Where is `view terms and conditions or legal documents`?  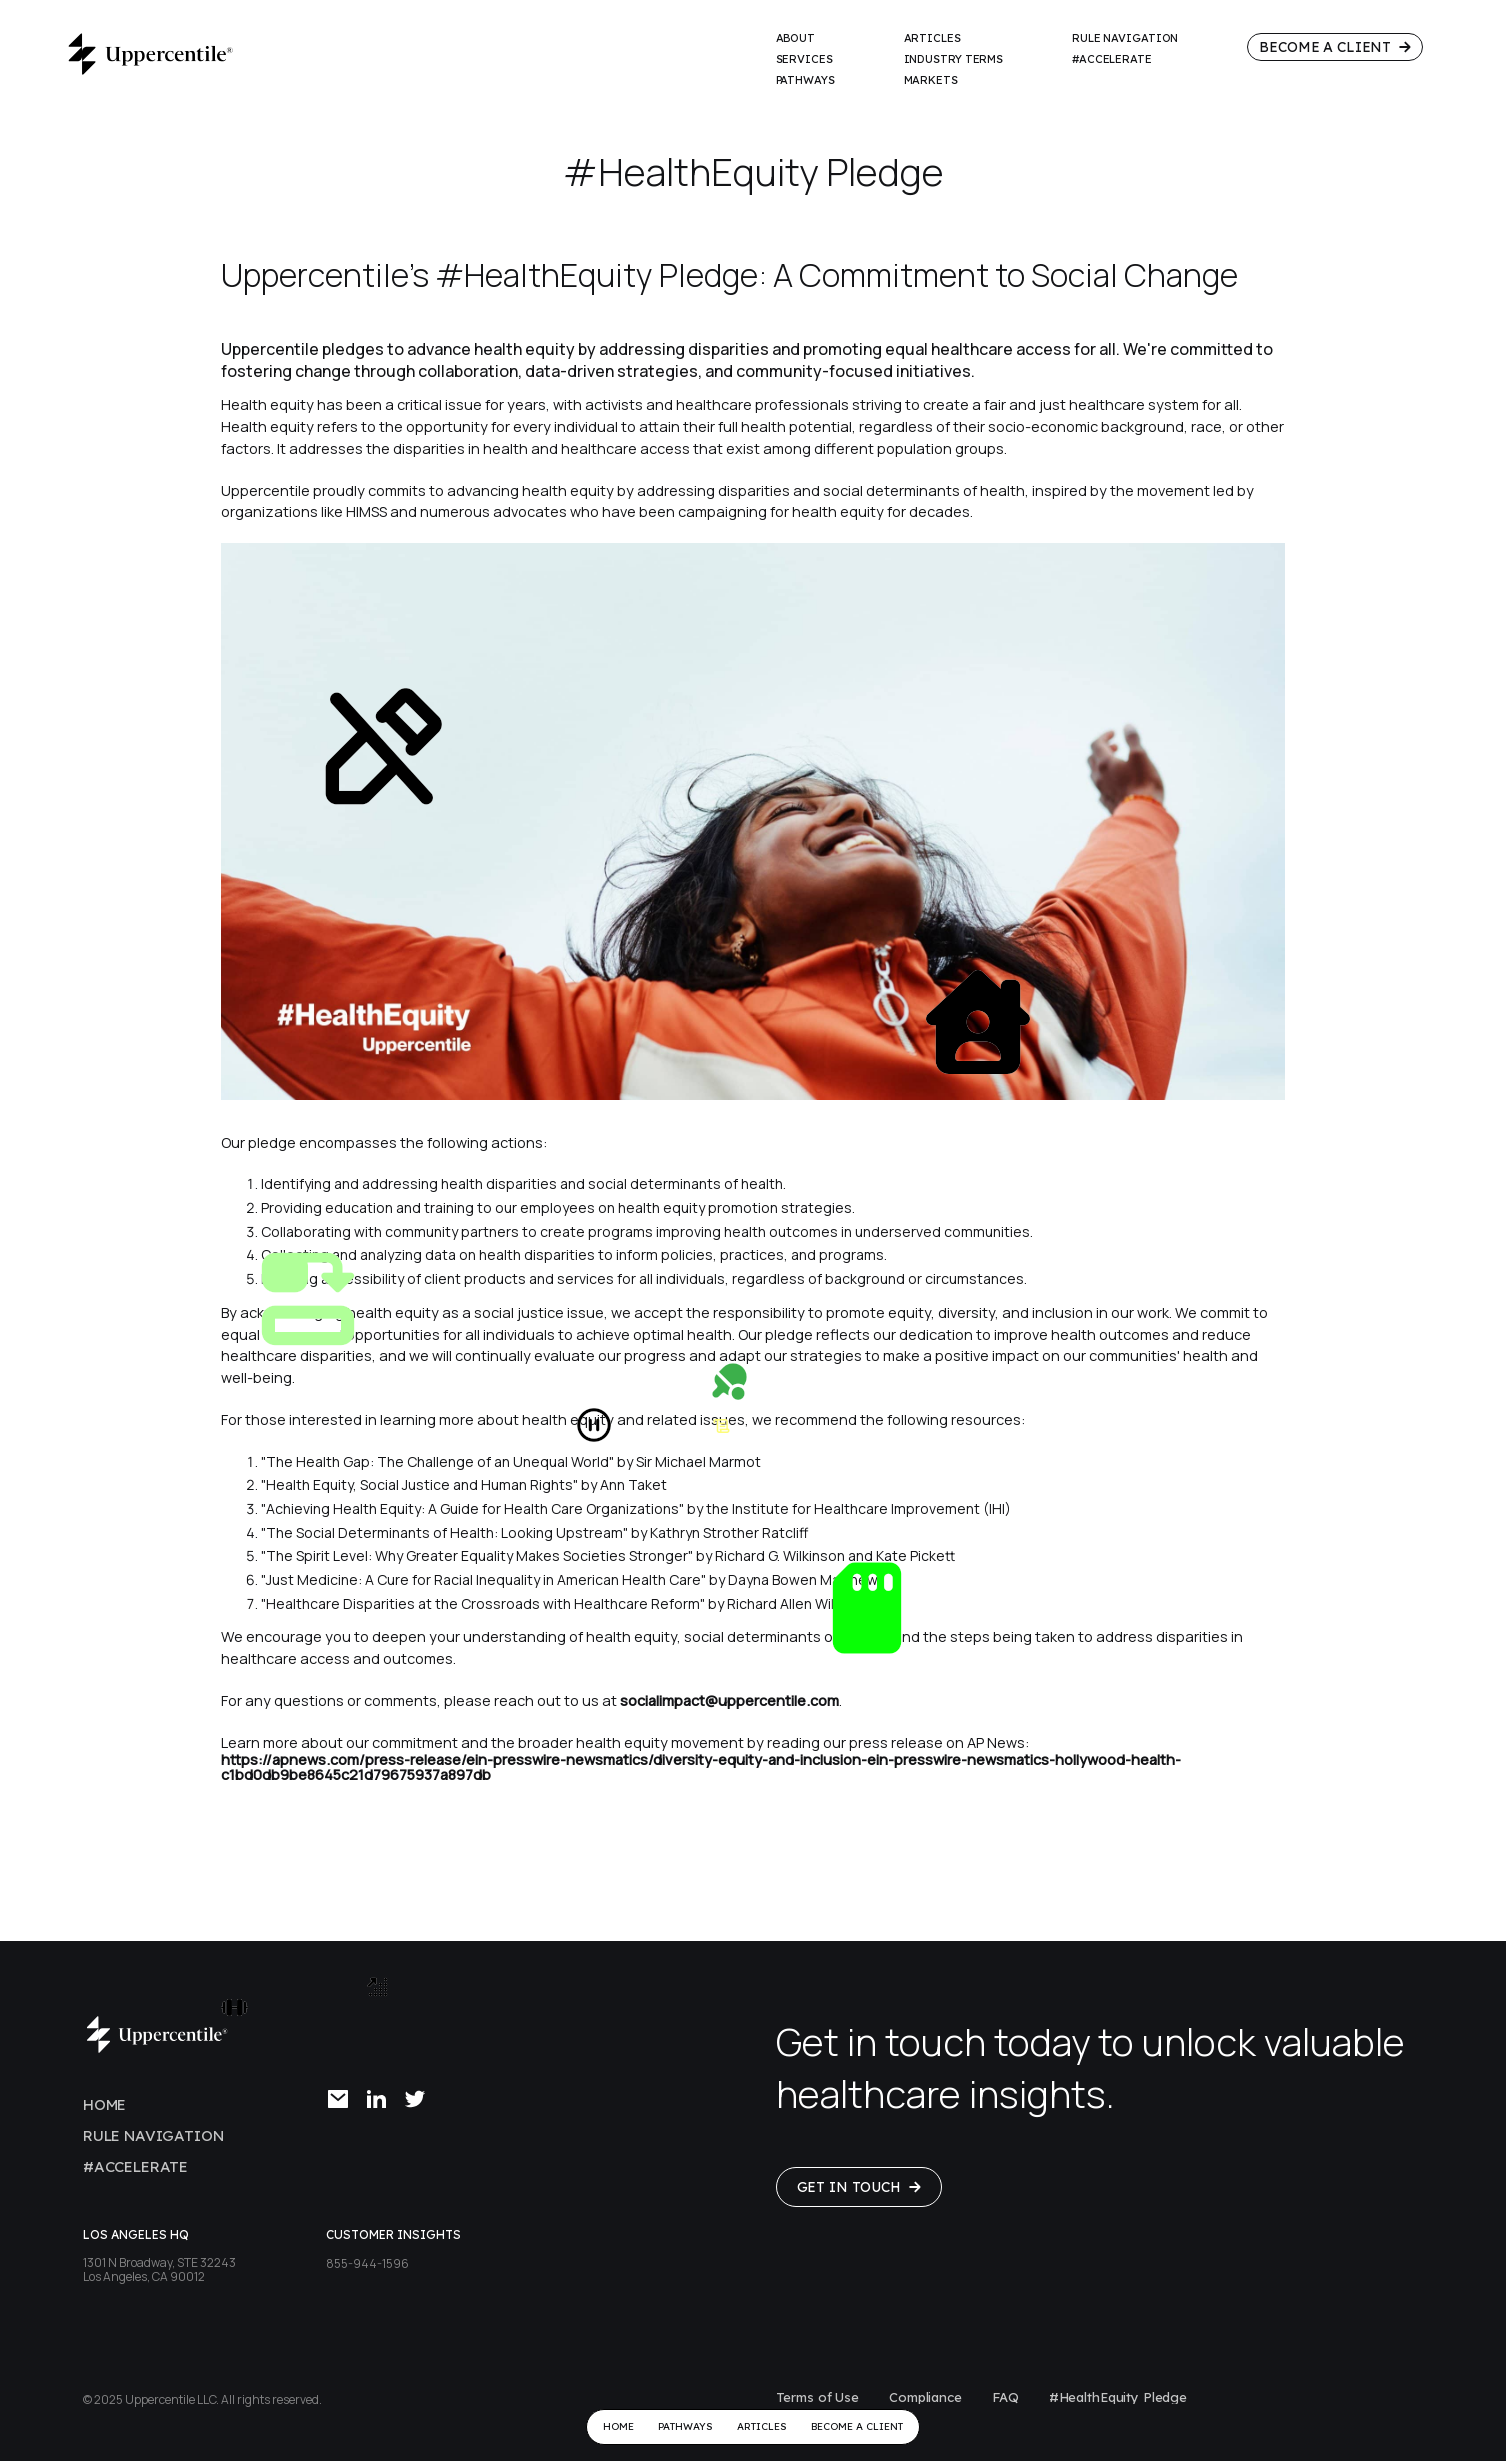
view terms and conditions or legal documents is located at coordinates (722, 1426).